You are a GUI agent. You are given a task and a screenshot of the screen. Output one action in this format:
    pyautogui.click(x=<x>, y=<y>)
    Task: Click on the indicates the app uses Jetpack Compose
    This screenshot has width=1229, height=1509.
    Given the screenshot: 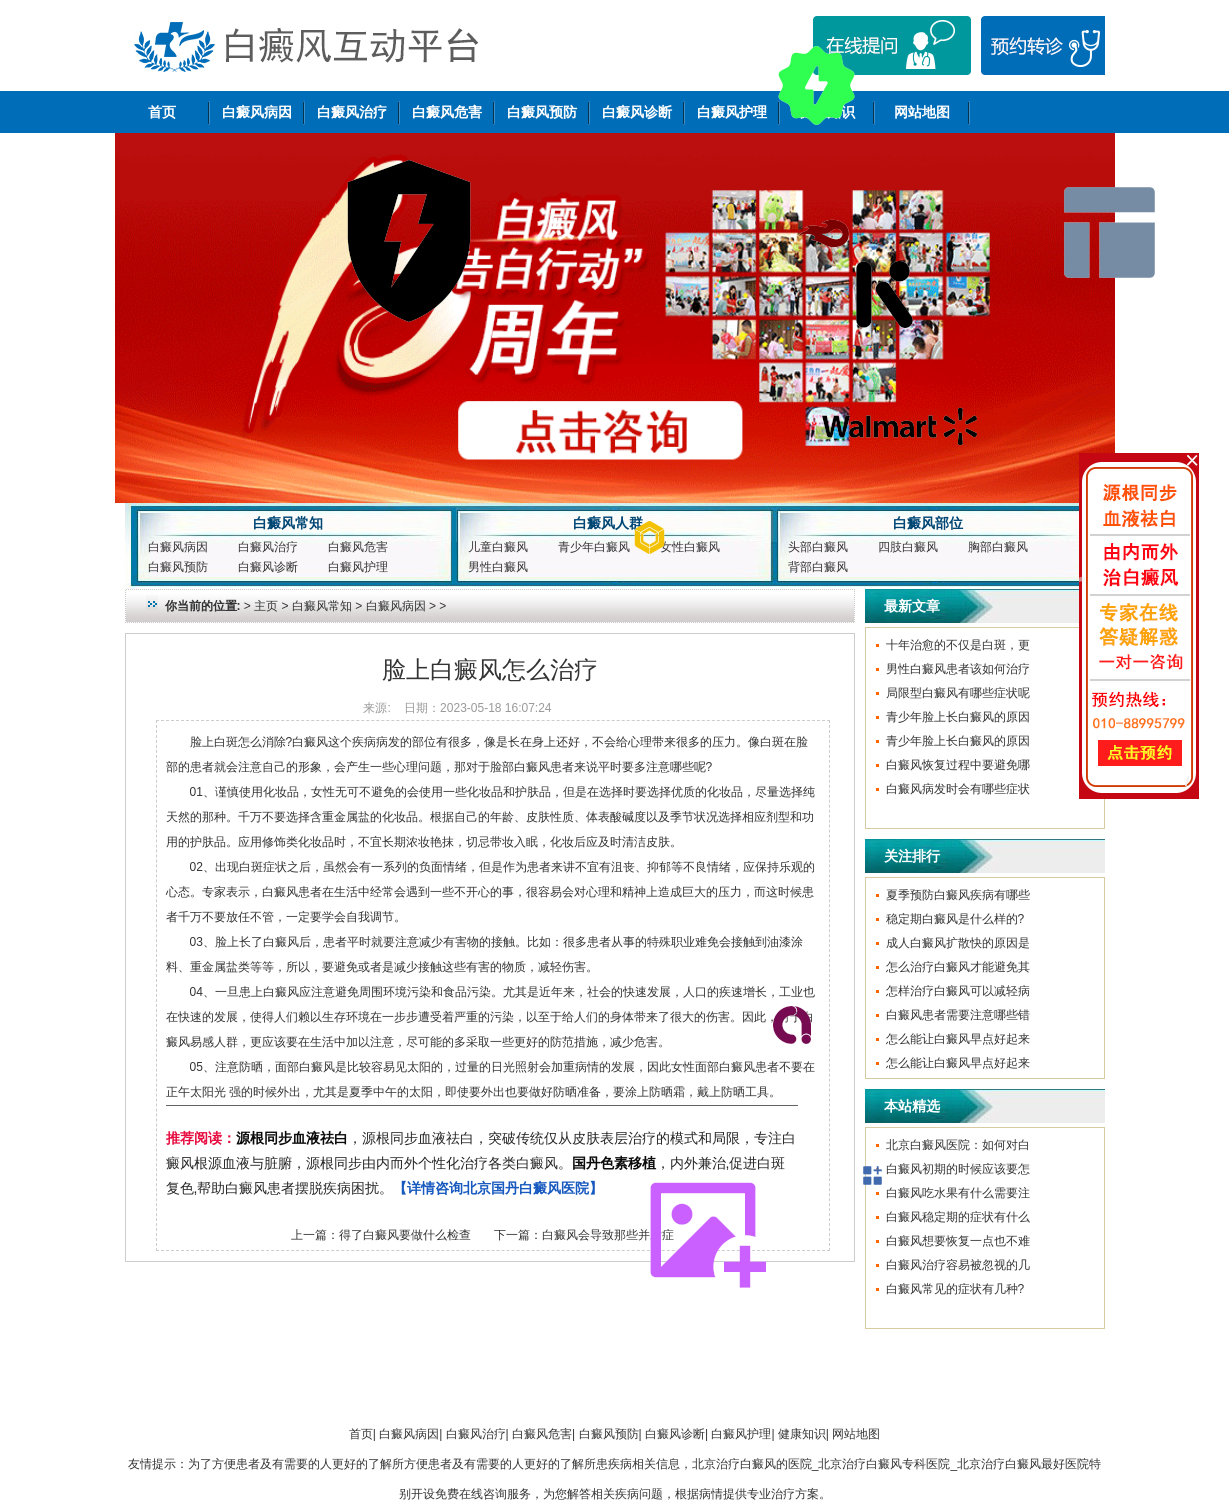 What is the action you would take?
    pyautogui.click(x=649, y=537)
    